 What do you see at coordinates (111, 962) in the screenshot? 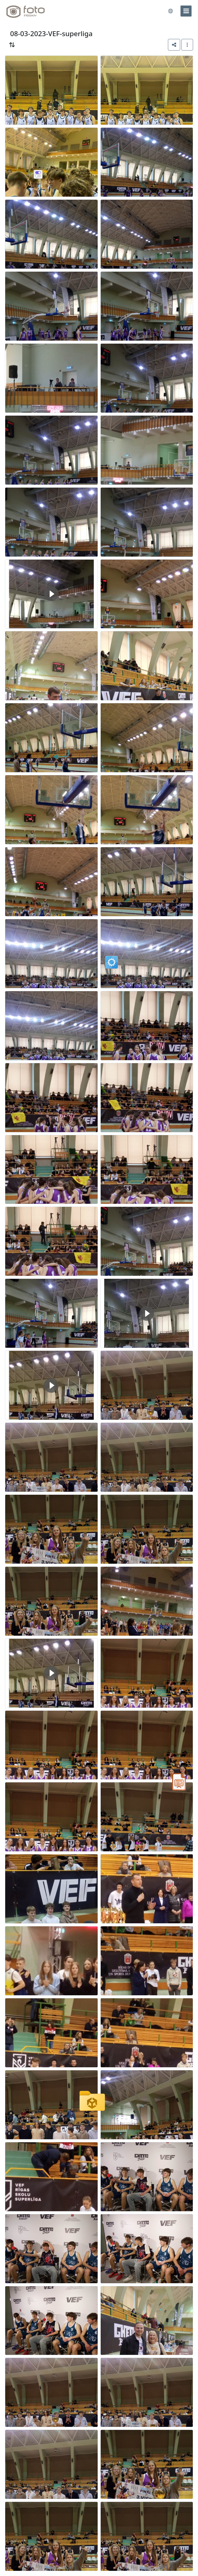
I see `windows installer package file` at bounding box center [111, 962].